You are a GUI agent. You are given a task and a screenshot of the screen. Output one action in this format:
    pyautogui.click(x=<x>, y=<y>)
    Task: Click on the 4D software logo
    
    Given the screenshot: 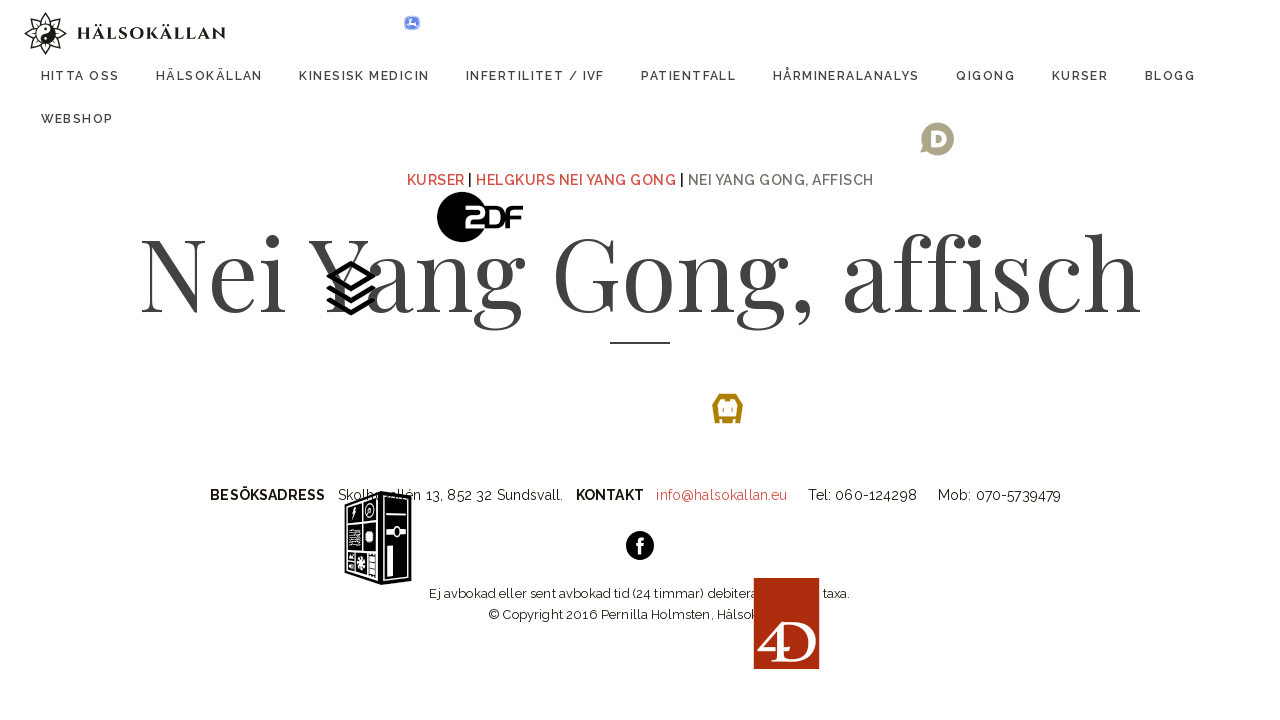 What is the action you would take?
    pyautogui.click(x=786, y=623)
    